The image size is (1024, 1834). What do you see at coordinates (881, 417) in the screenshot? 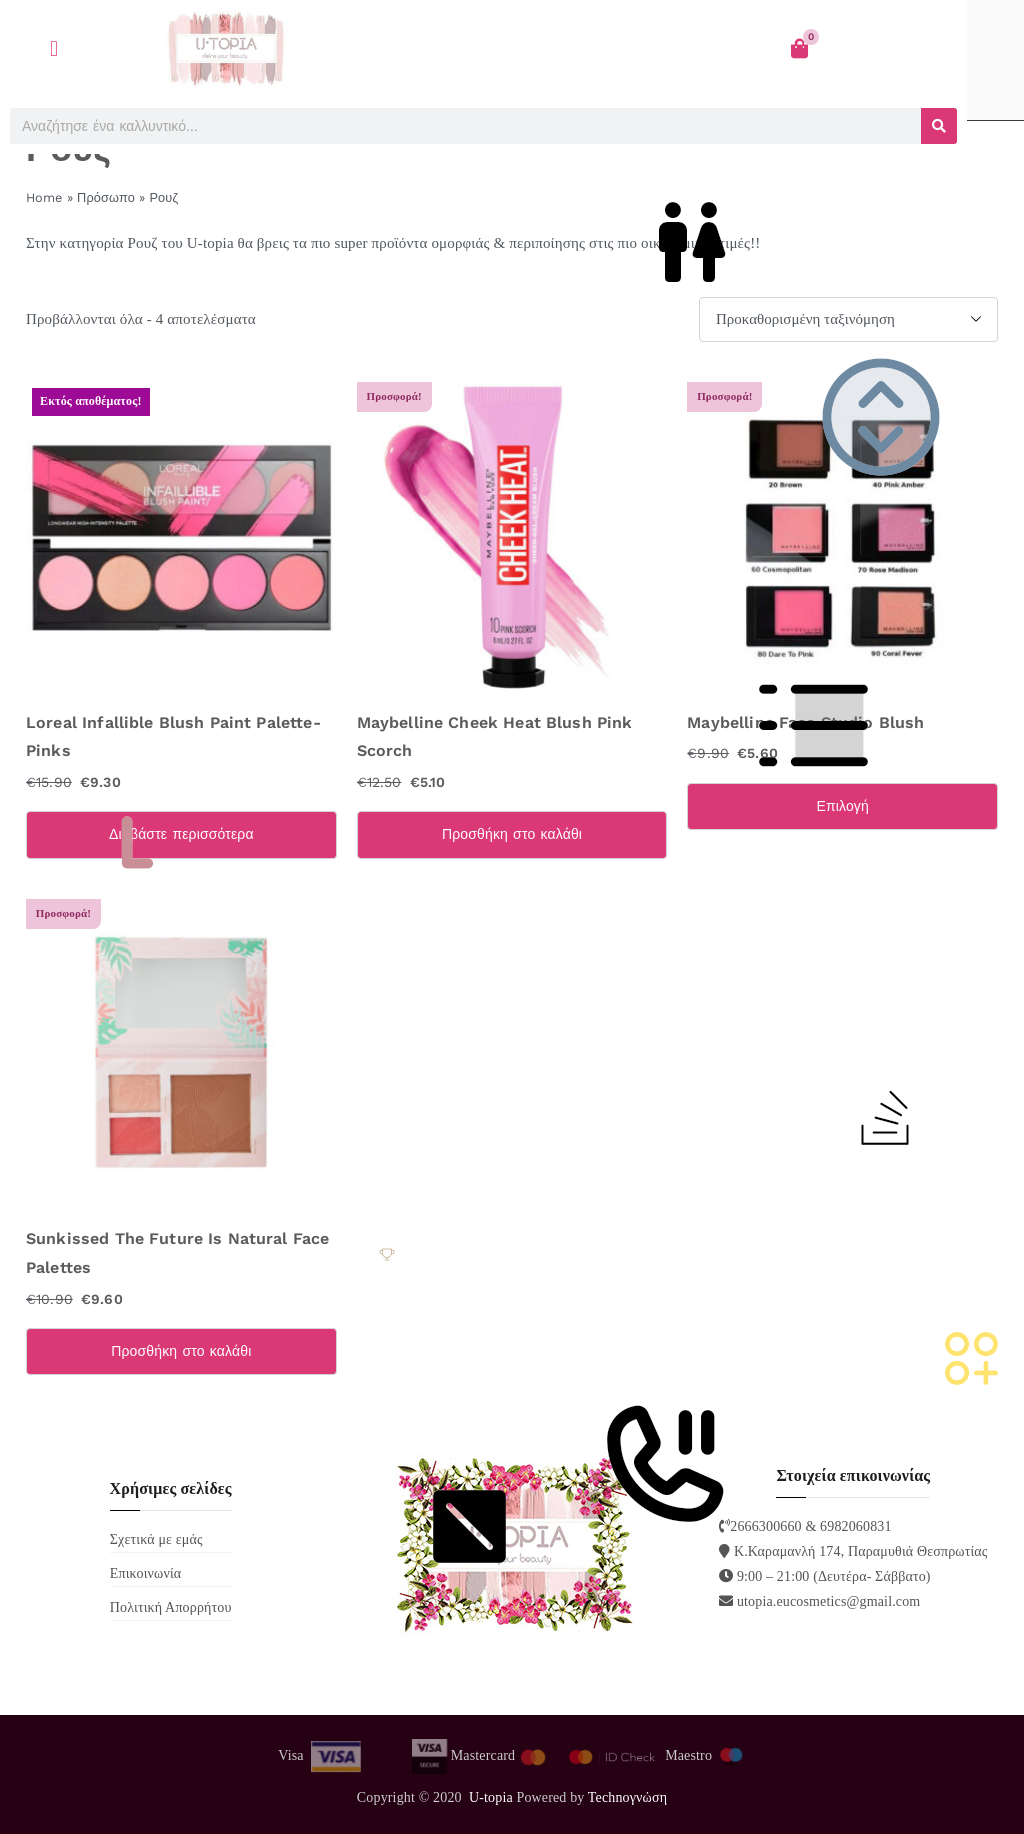
I see `expand or collapse a section` at bounding box center [881, 417].